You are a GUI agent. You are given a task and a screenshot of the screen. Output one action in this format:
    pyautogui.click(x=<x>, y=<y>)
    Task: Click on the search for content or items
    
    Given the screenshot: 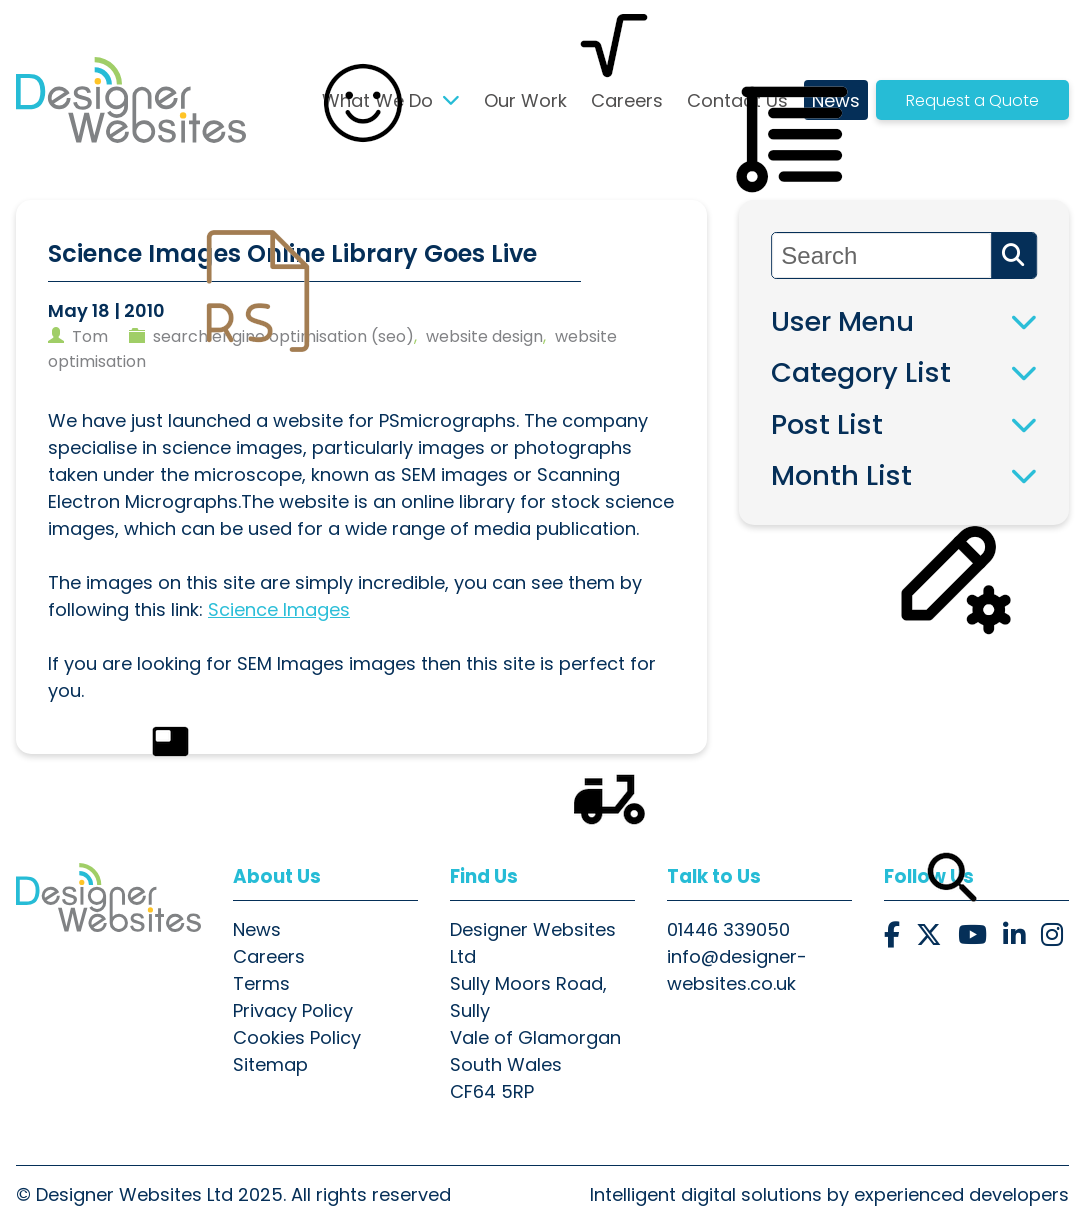 What is the action you would take?
    pyautogui.click(x=953, y=878)
    